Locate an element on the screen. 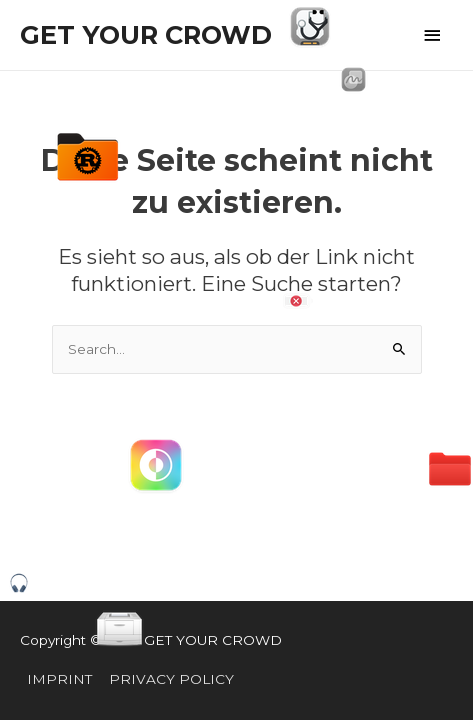 The height and width of the screenshot is (720, 473). connect bluetooth headphones is located at coordinates (19, 583).